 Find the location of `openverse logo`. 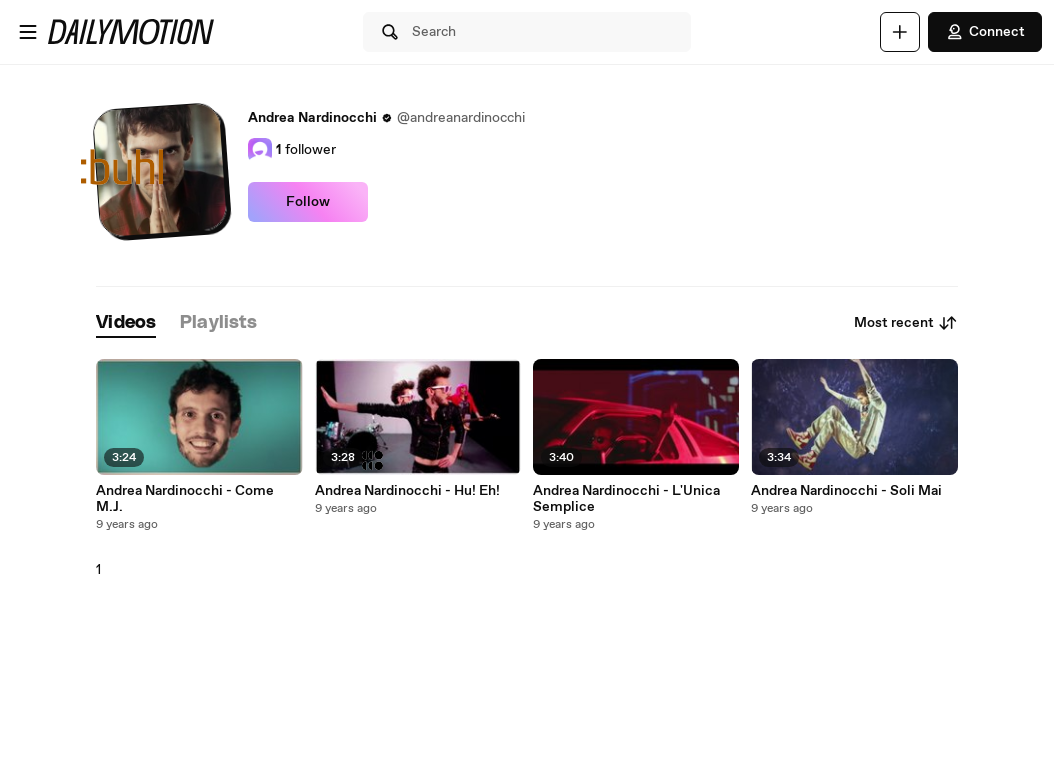

openverse logo is located at coordinates (372, 460).